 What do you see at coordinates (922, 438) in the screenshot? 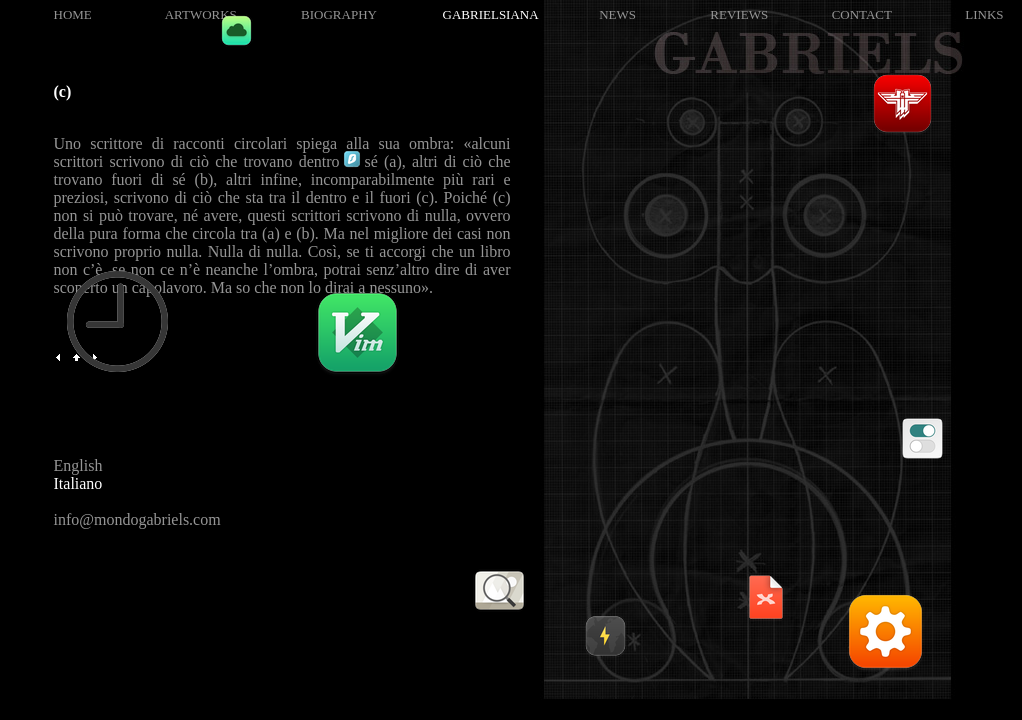
I see `open gnome tweaks to customize desktop settings` at bounding box center [922, 438].